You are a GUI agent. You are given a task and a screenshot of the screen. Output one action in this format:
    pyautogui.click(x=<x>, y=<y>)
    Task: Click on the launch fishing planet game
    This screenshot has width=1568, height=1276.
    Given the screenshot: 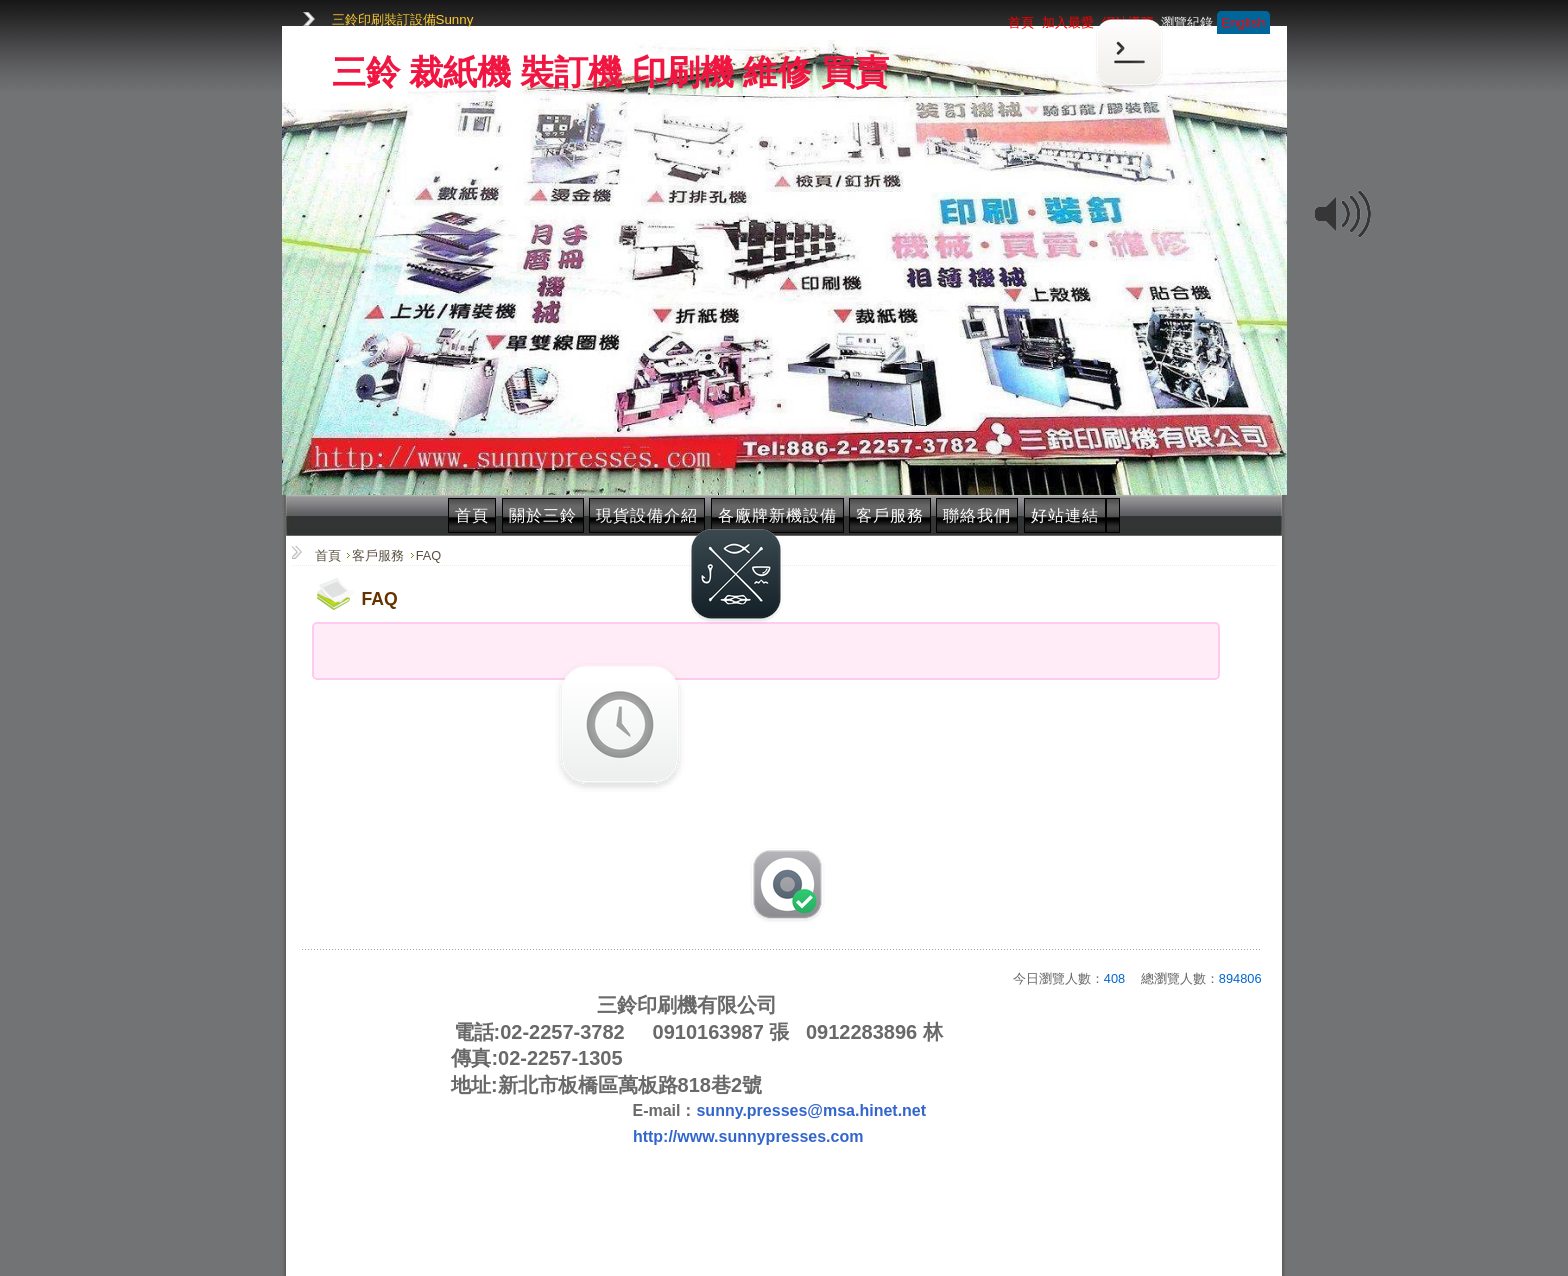 What is the action you would take?
    pyautogui.click(x=736, y=574)
    